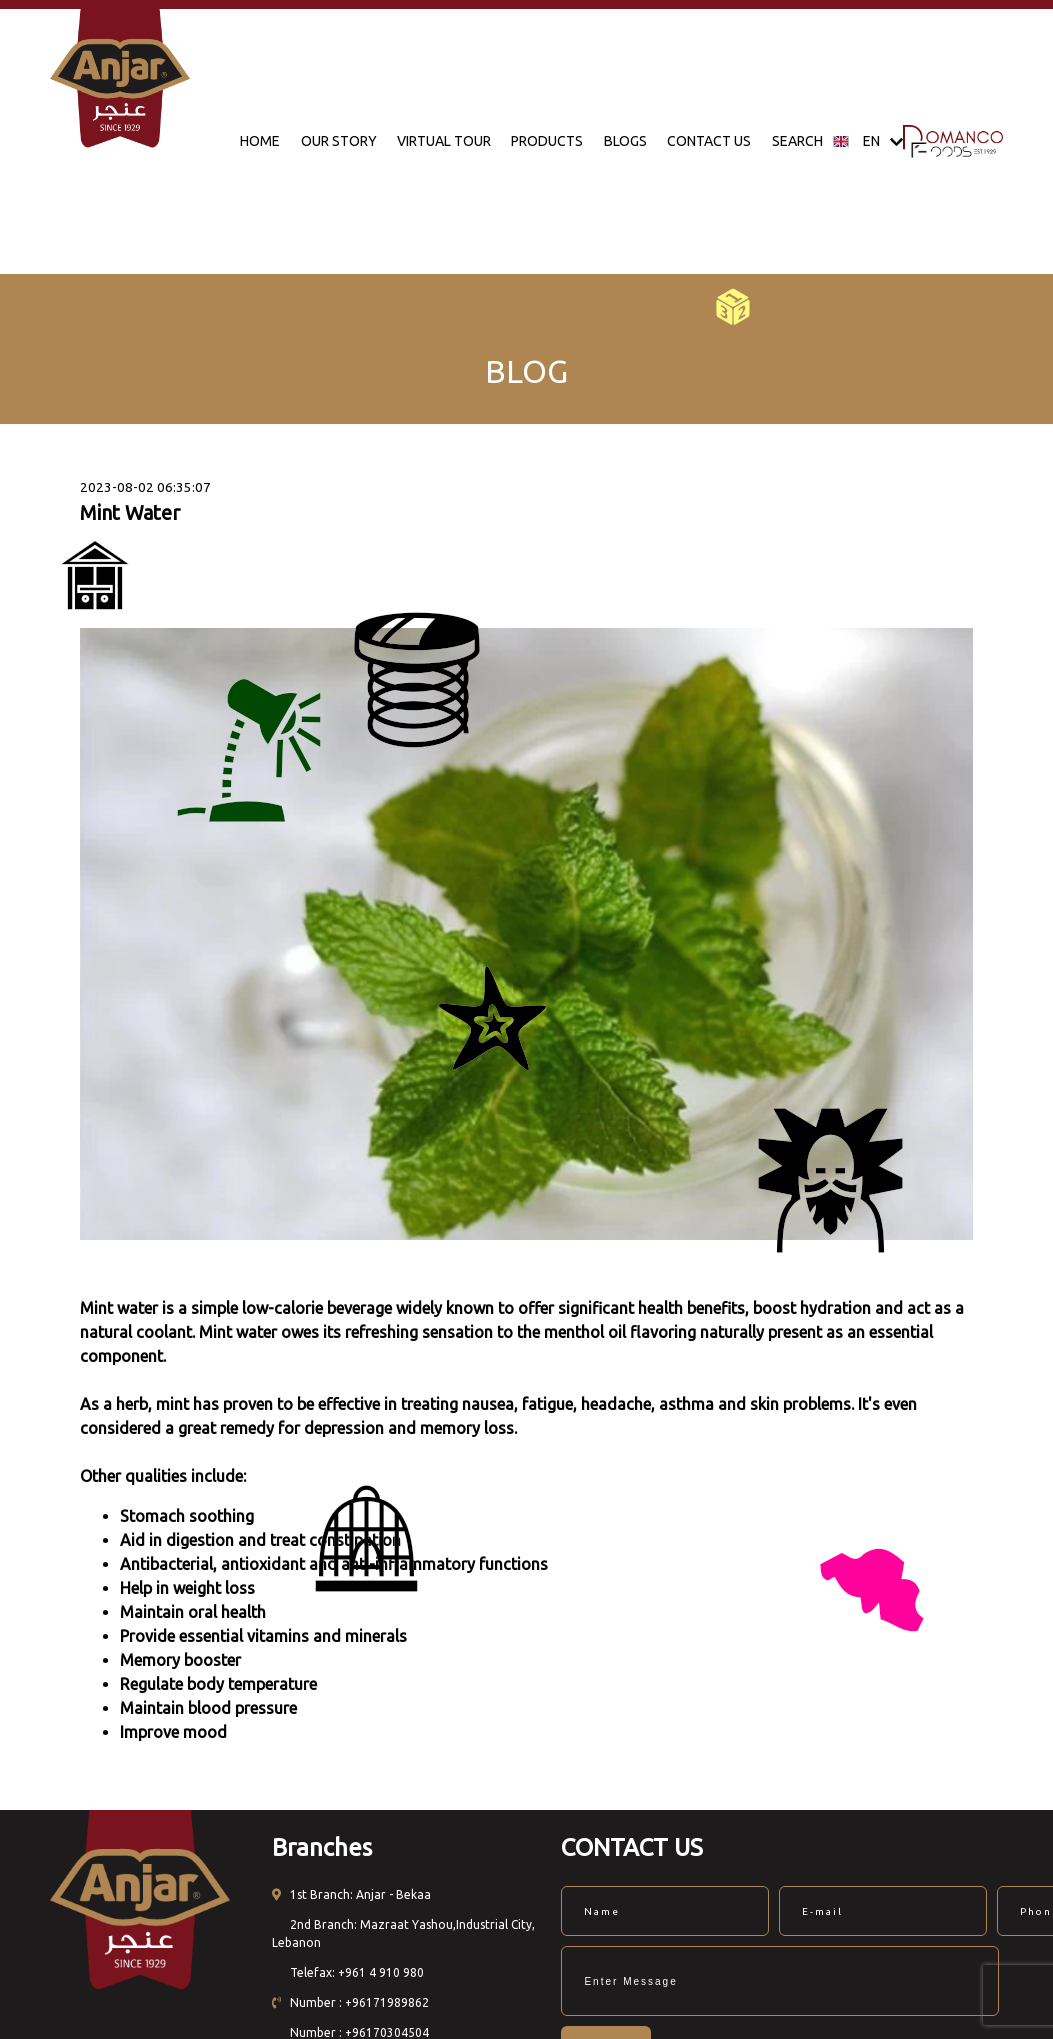  What do you see at coordinates (417, 680) in the screenshot?
I see `spring or bounce mechanic in a game` at bounding box center [417, 680].